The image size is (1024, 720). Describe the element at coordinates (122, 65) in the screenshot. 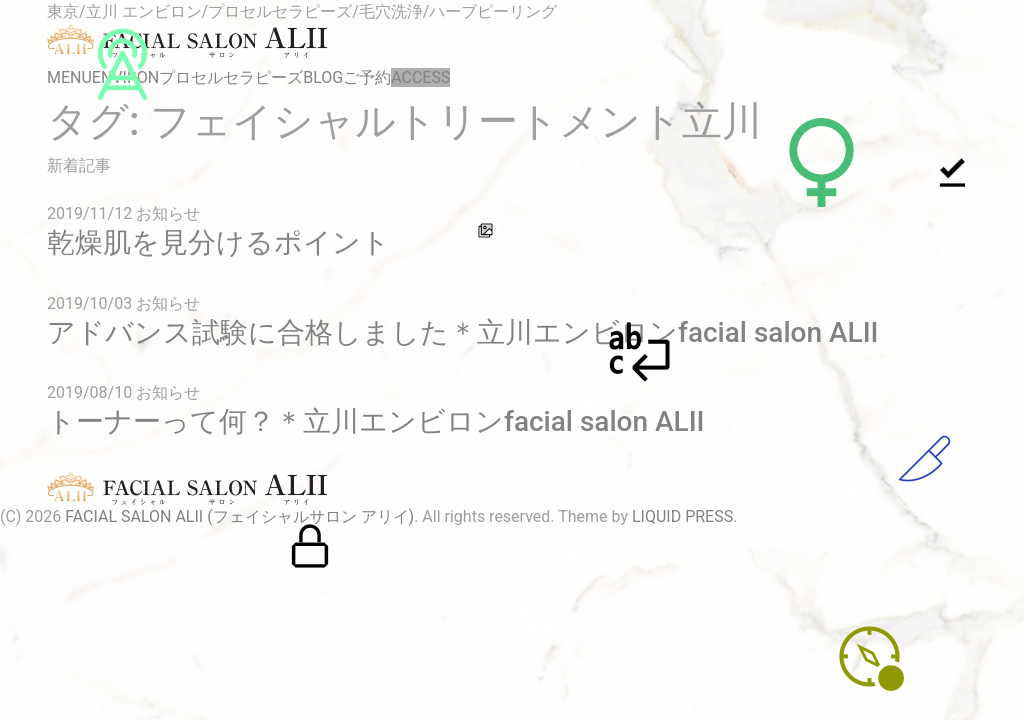

I see `indicates cellular network signal or connectivity` at that location.